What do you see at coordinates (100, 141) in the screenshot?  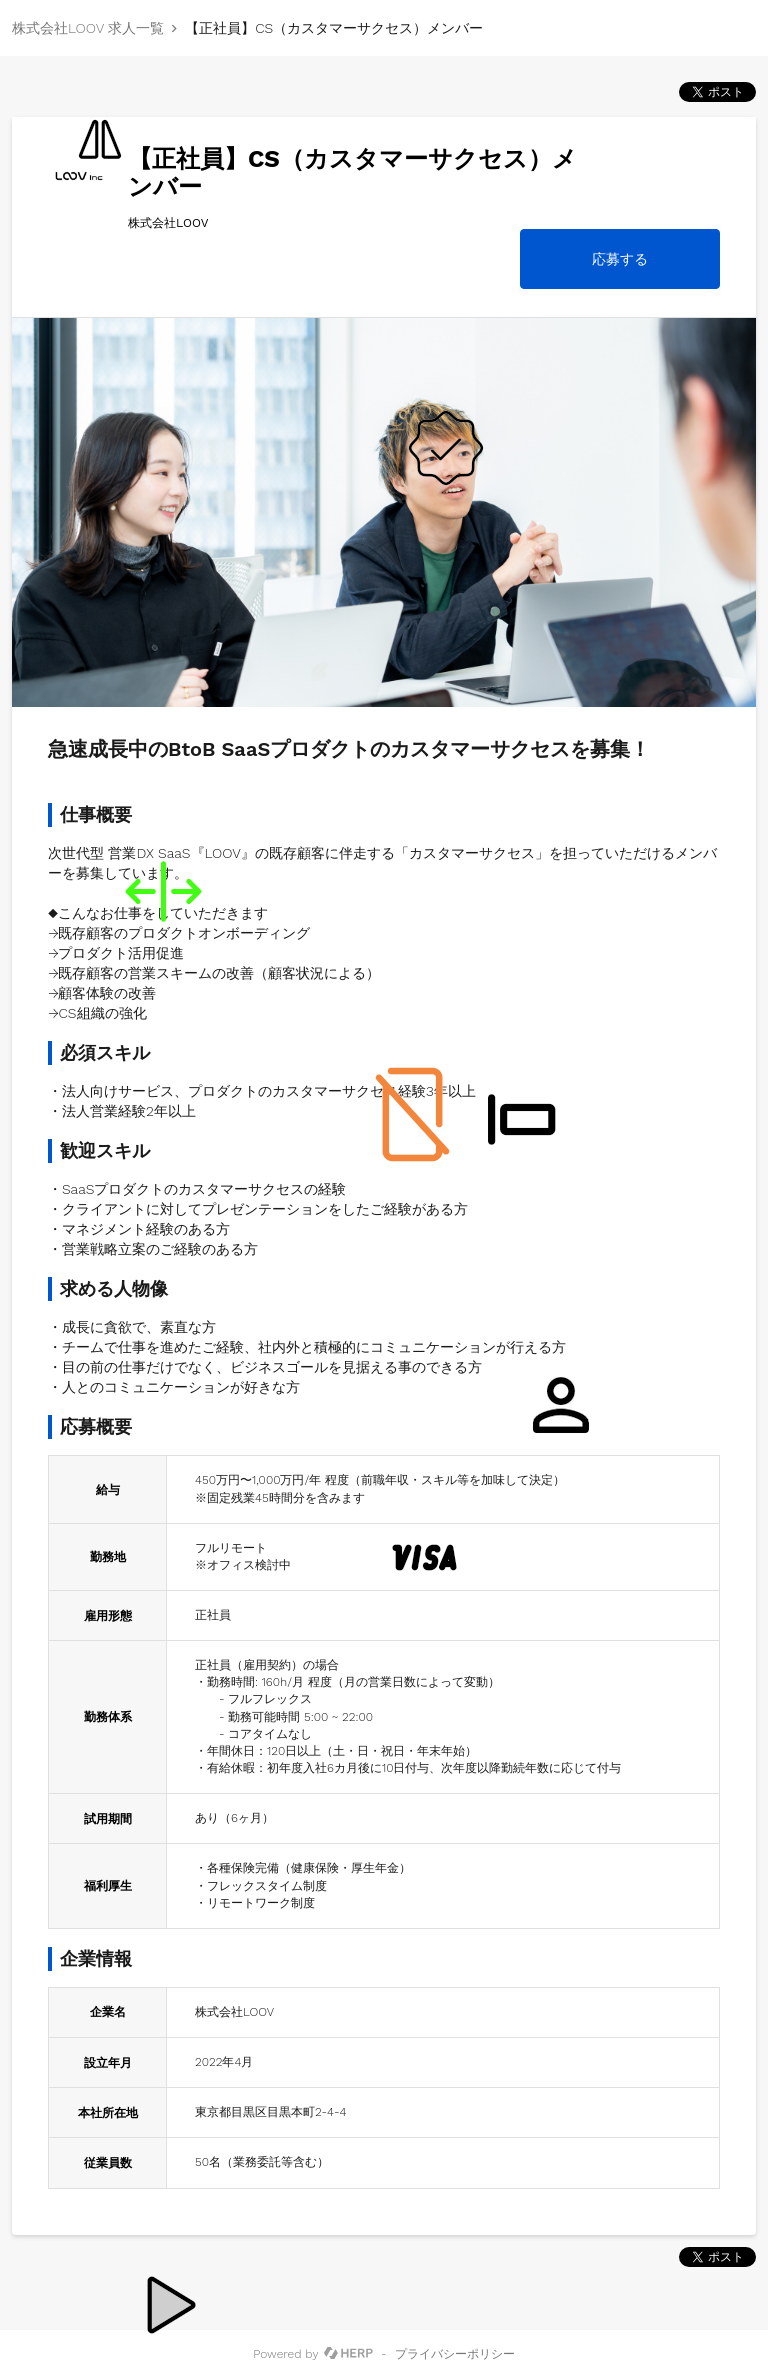 I see `flip image horizontally` at bounding box center [100, 141].